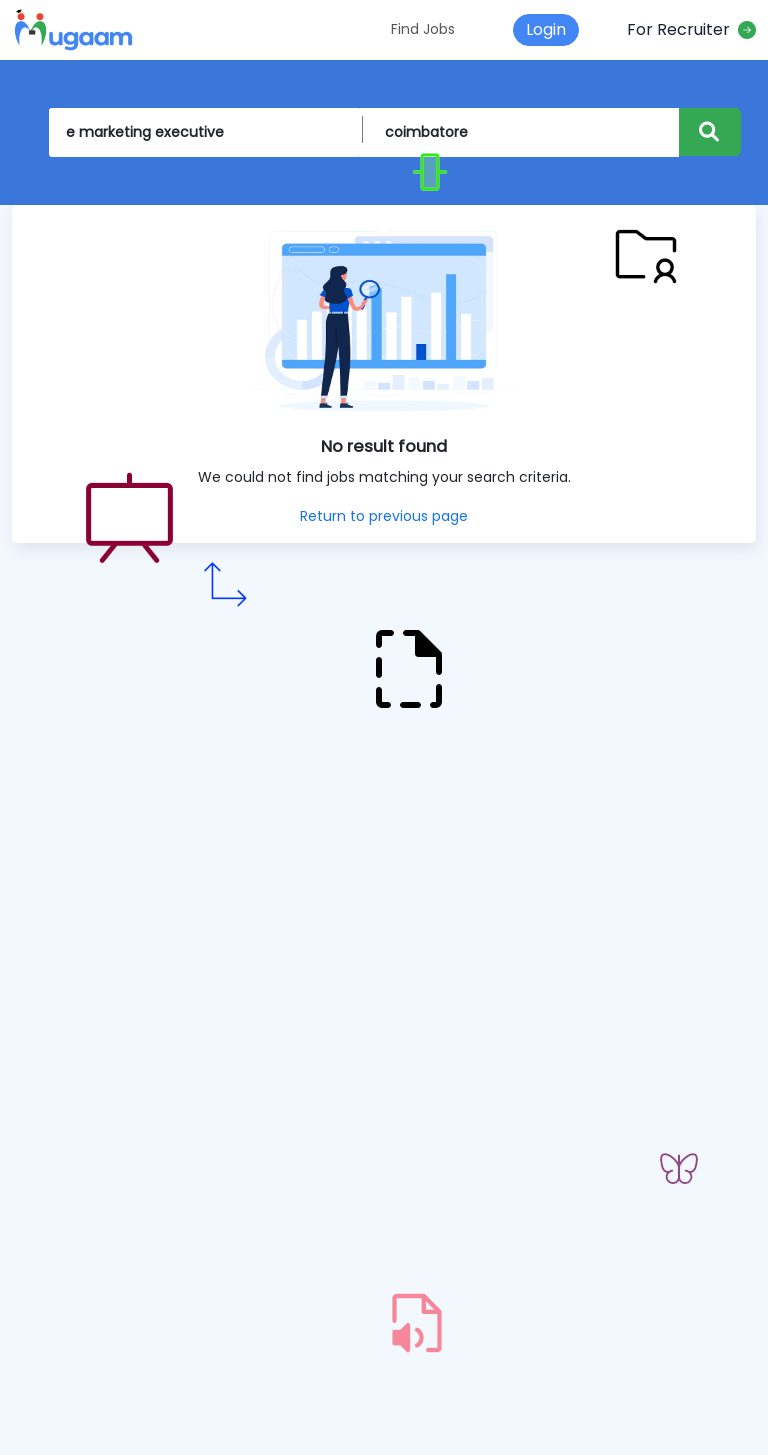 Image resolution: width=768 pixels, height=1455 pixels. What do you see at coordinates (646, 253) in the screenshot?
I see `access user-specific files or personal folder` at bounding box center [646, 253].